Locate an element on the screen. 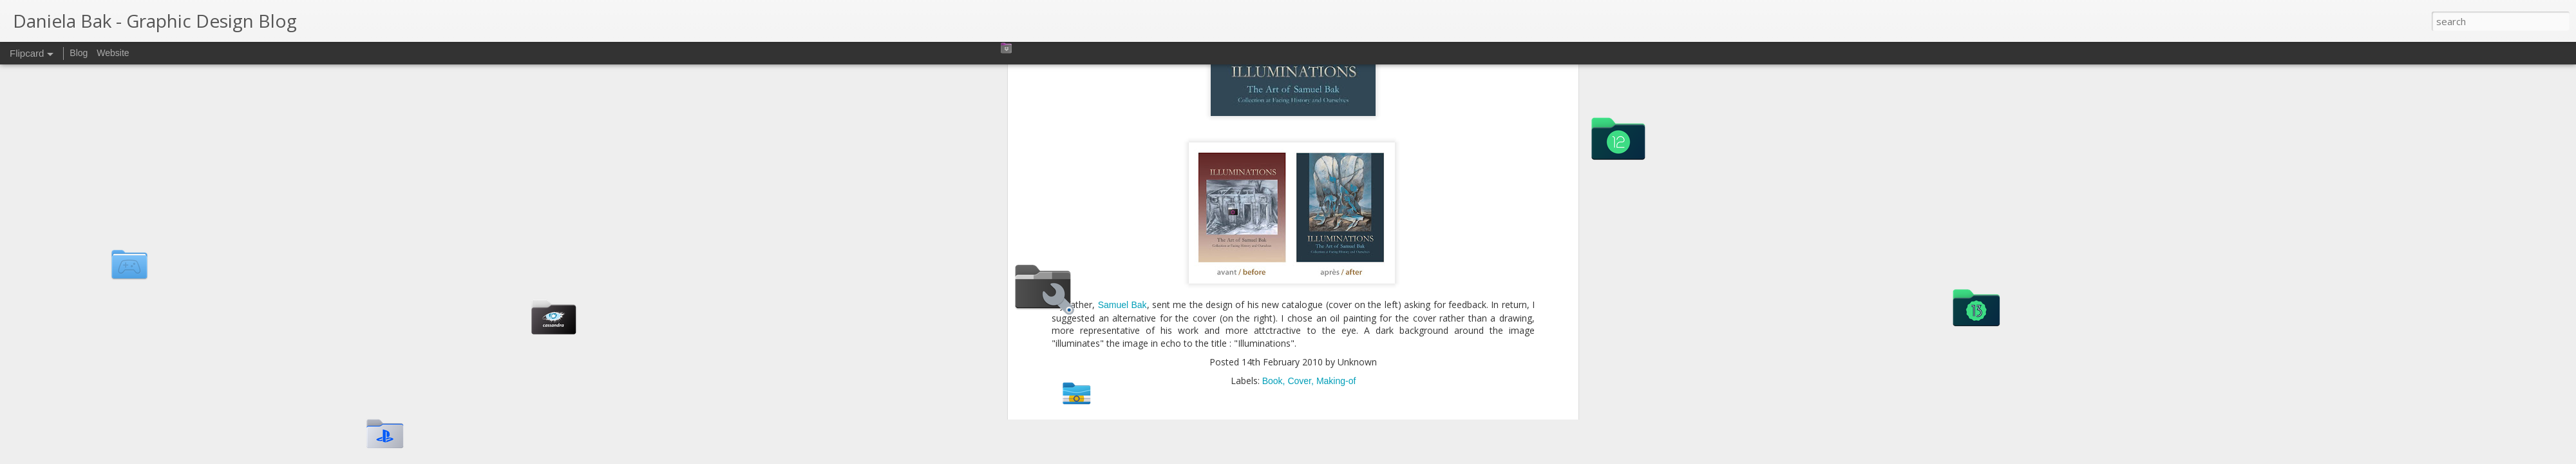 The width and height of the screenshot is (2576, 464). open your games folder is located at coordinates (129, 264).